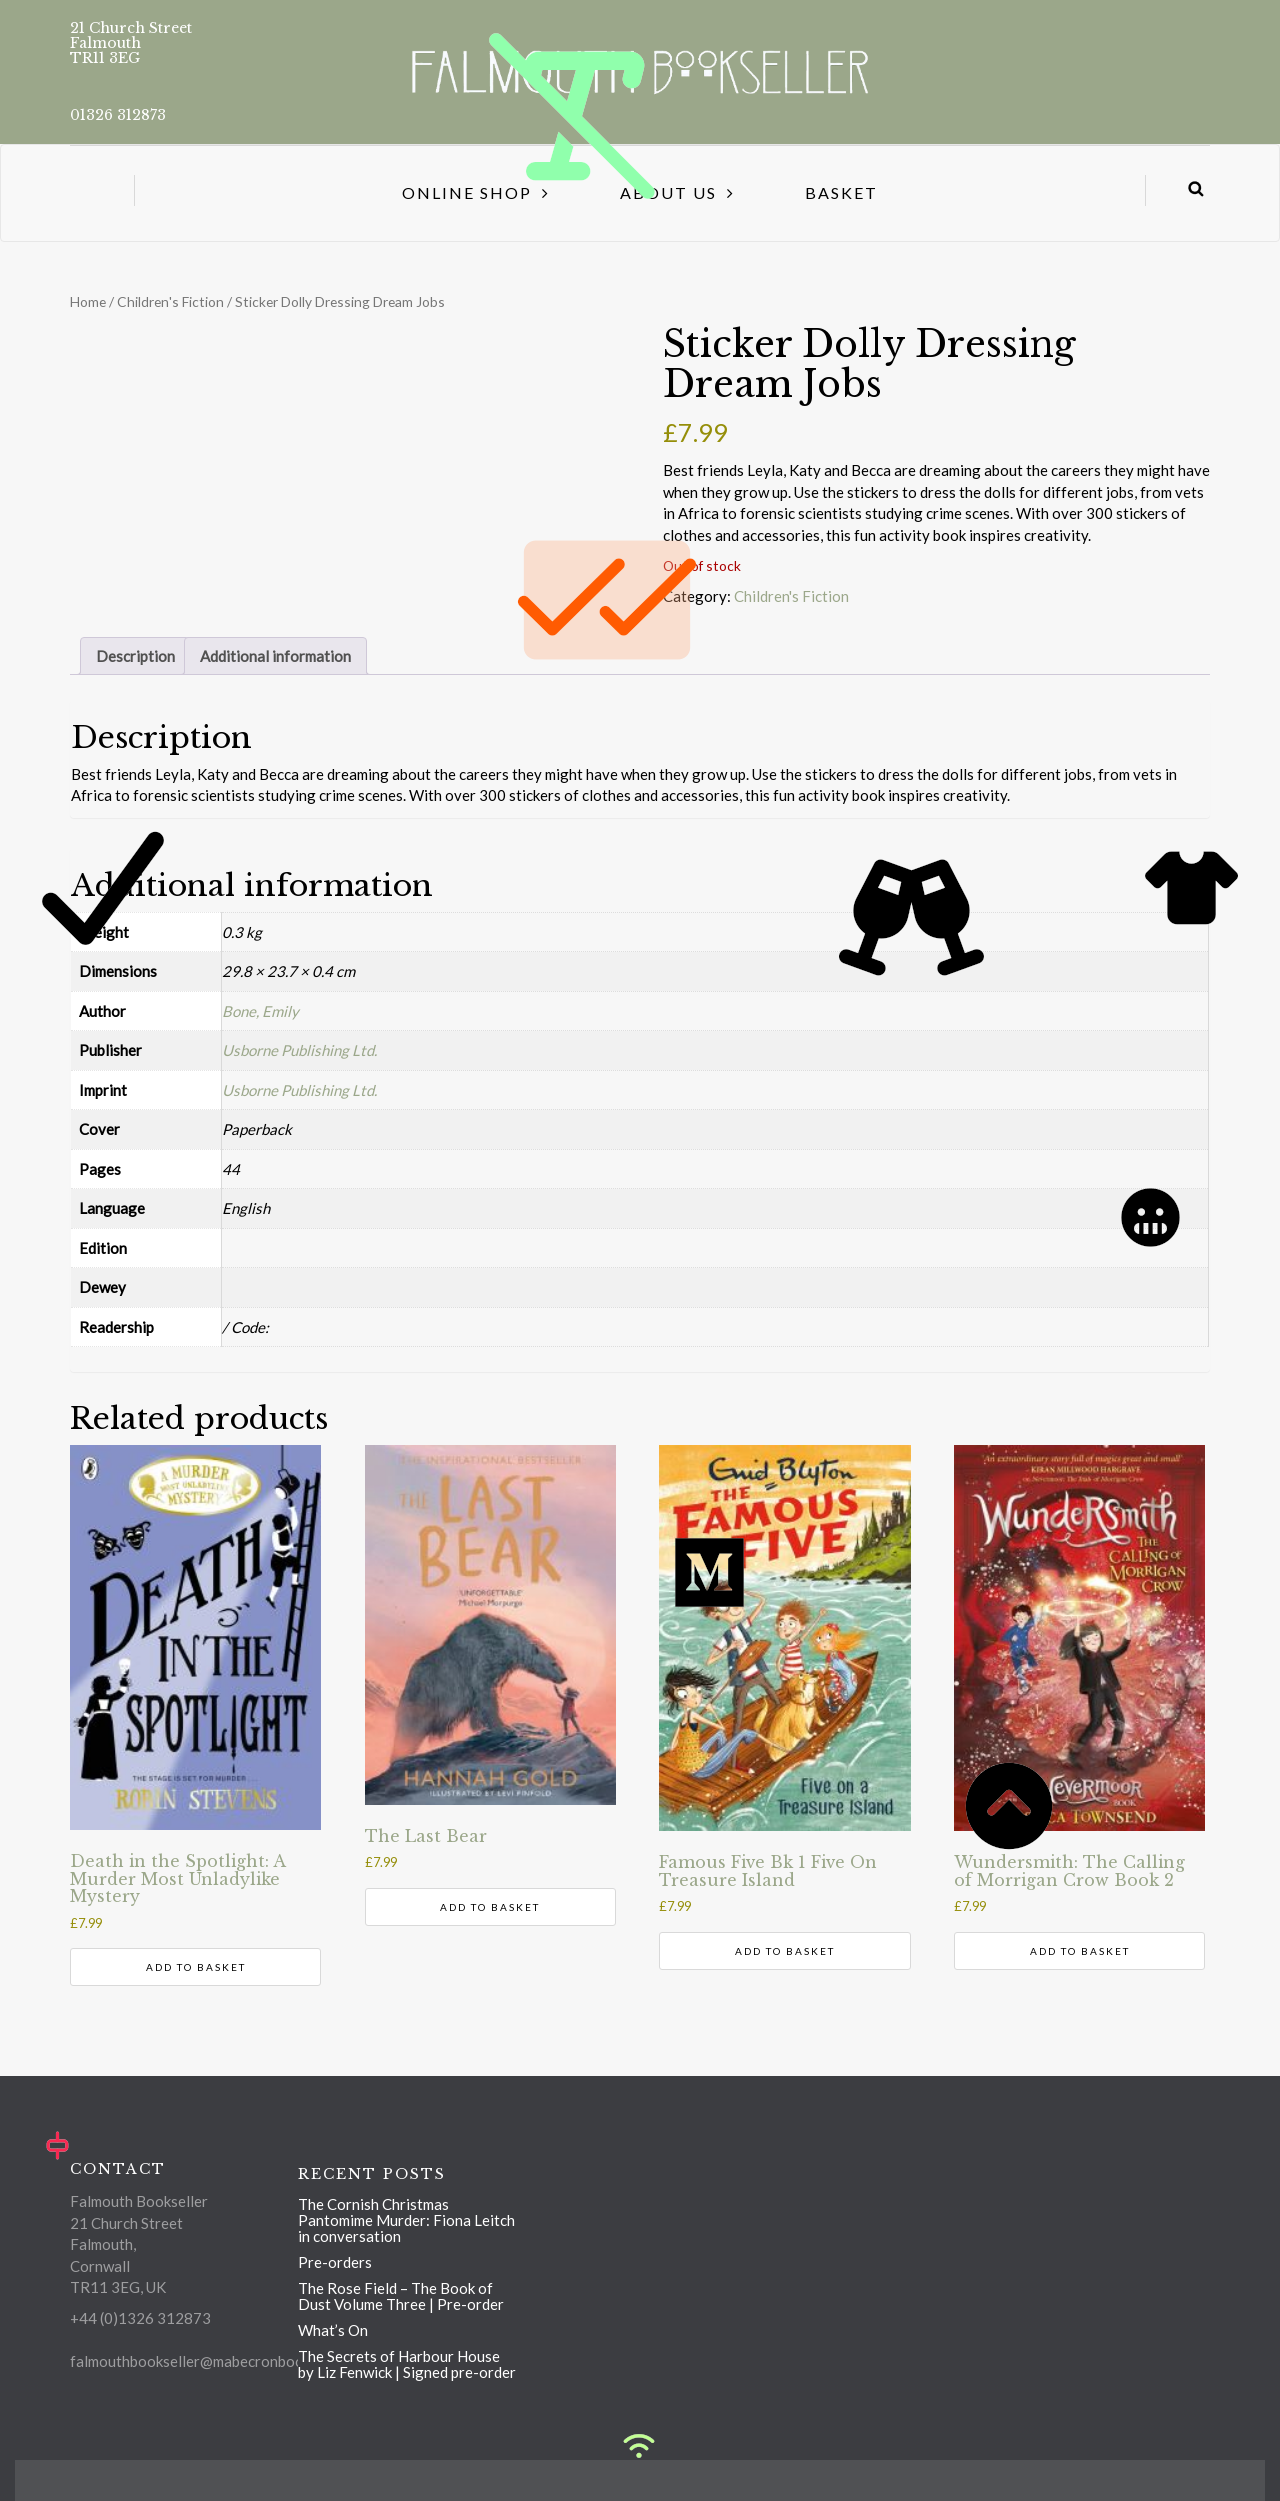 This screenshot has width=1280, height=2501. What do you see at coordinates (709, 1572) in the screenshot?
I see `open the Medium app` at bounding box center [709, 1572].